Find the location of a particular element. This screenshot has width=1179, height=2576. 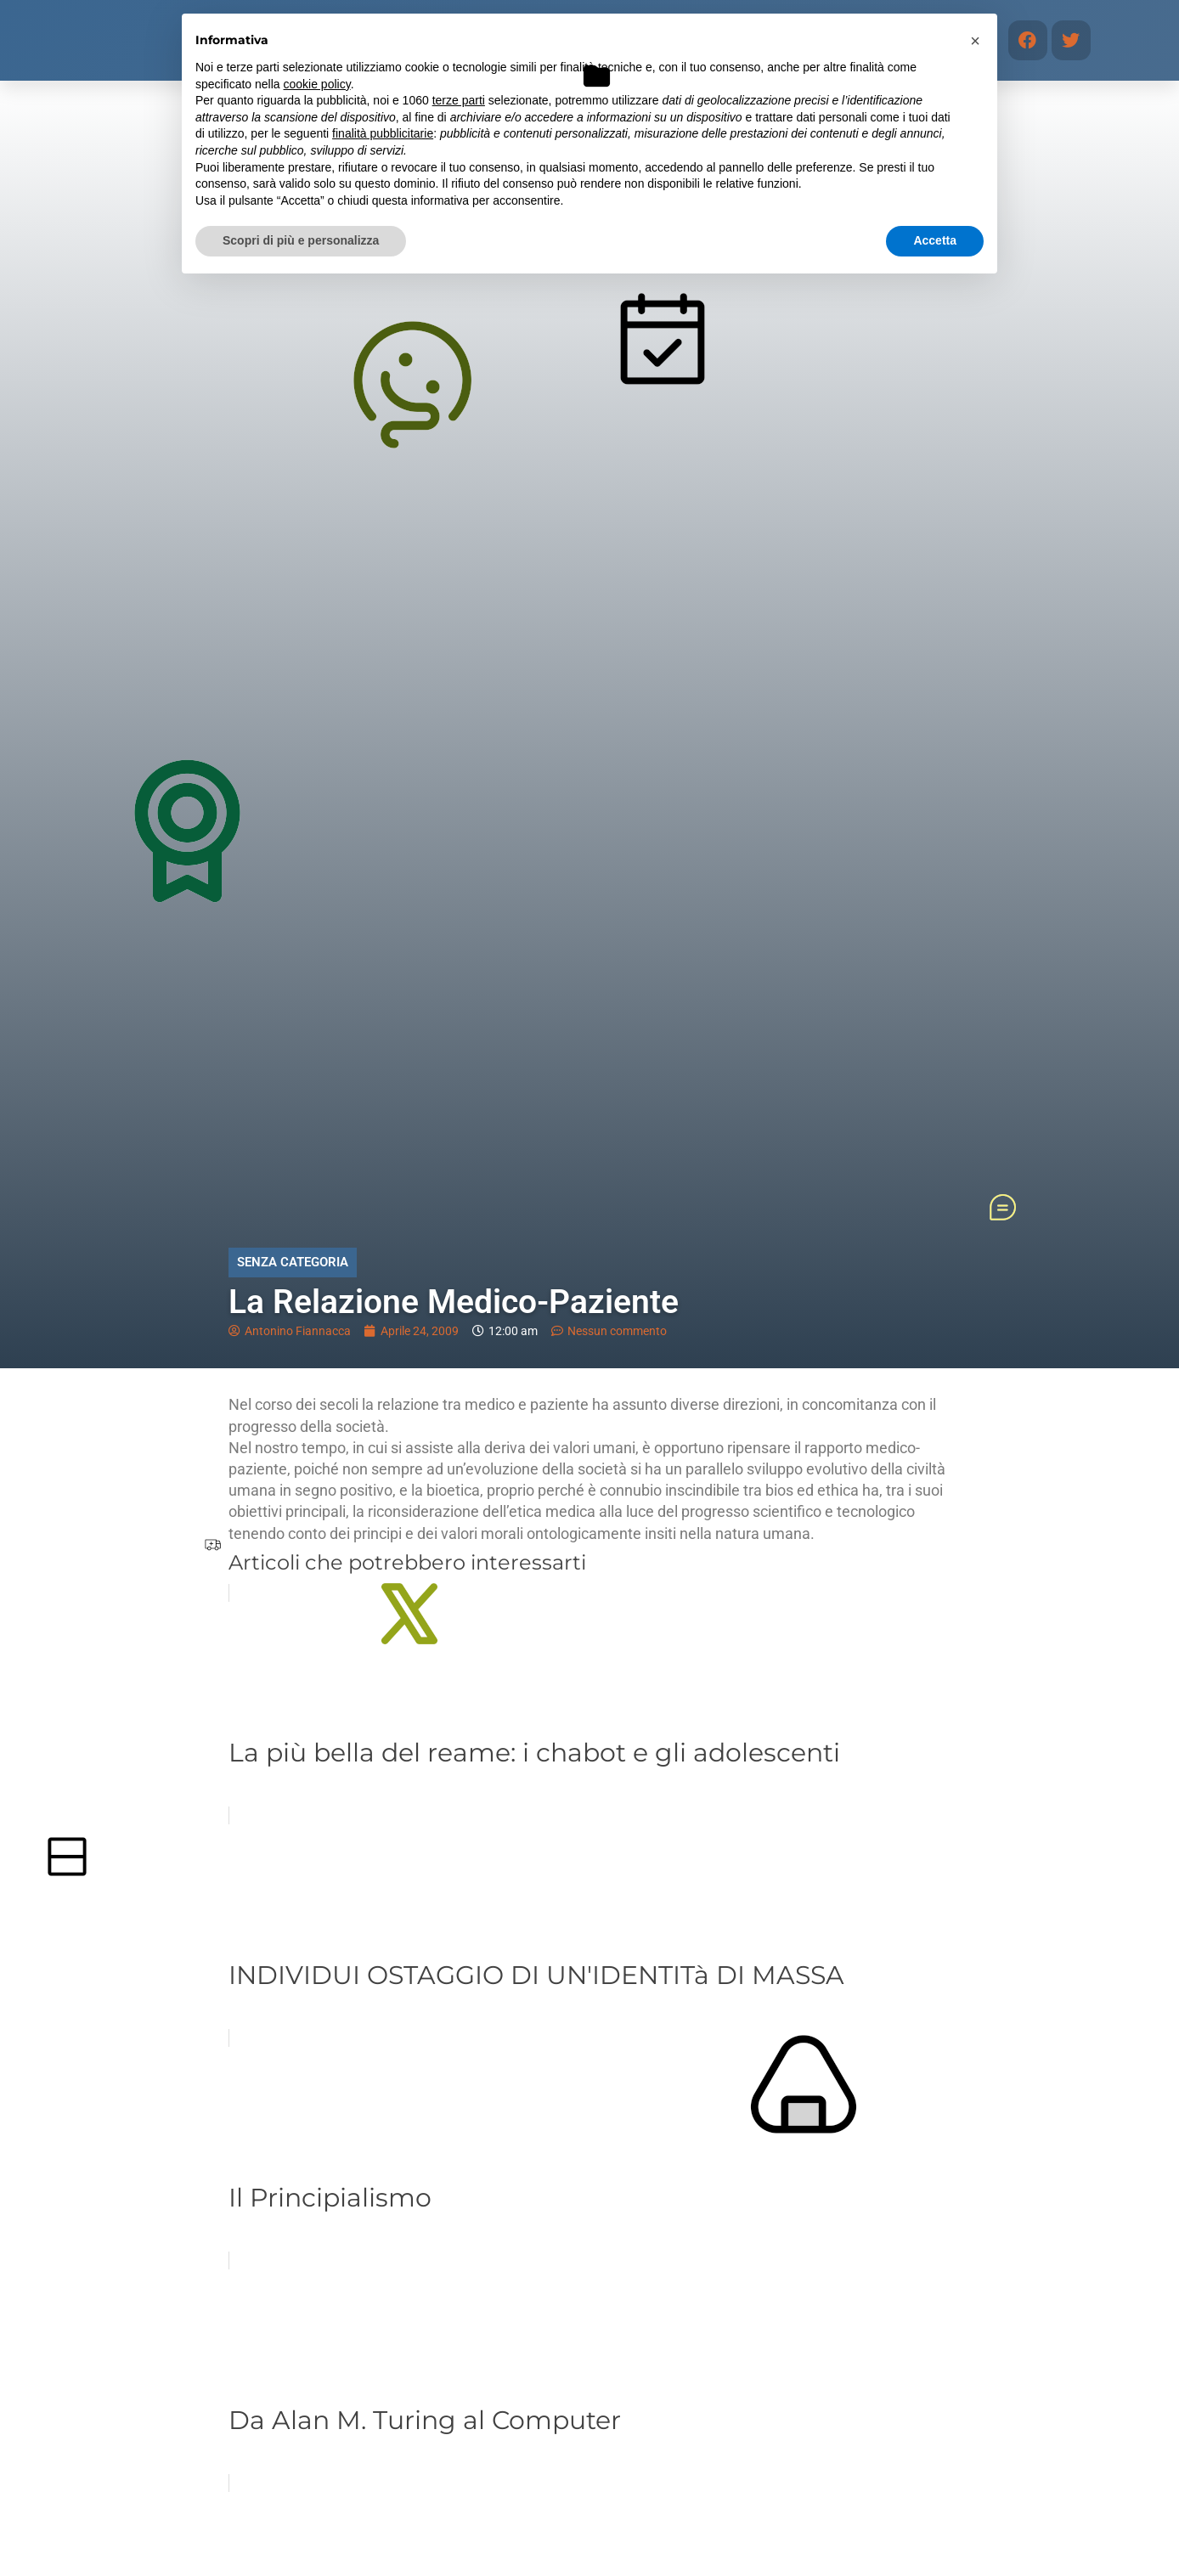

access japanese food or sushi category is located at coordinates (804, 2084).